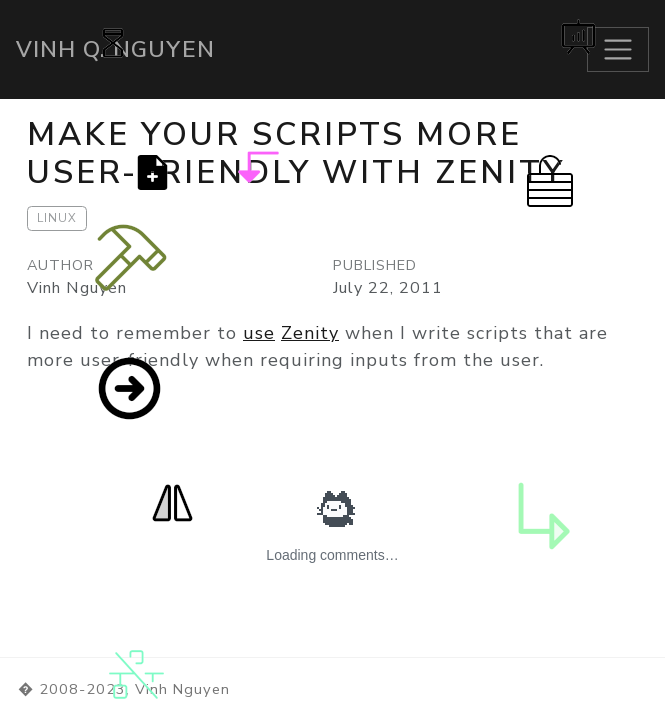 This screenshot has width=665, height=720. I want to click on network connection unavailable or disabled, so click(136, 675).